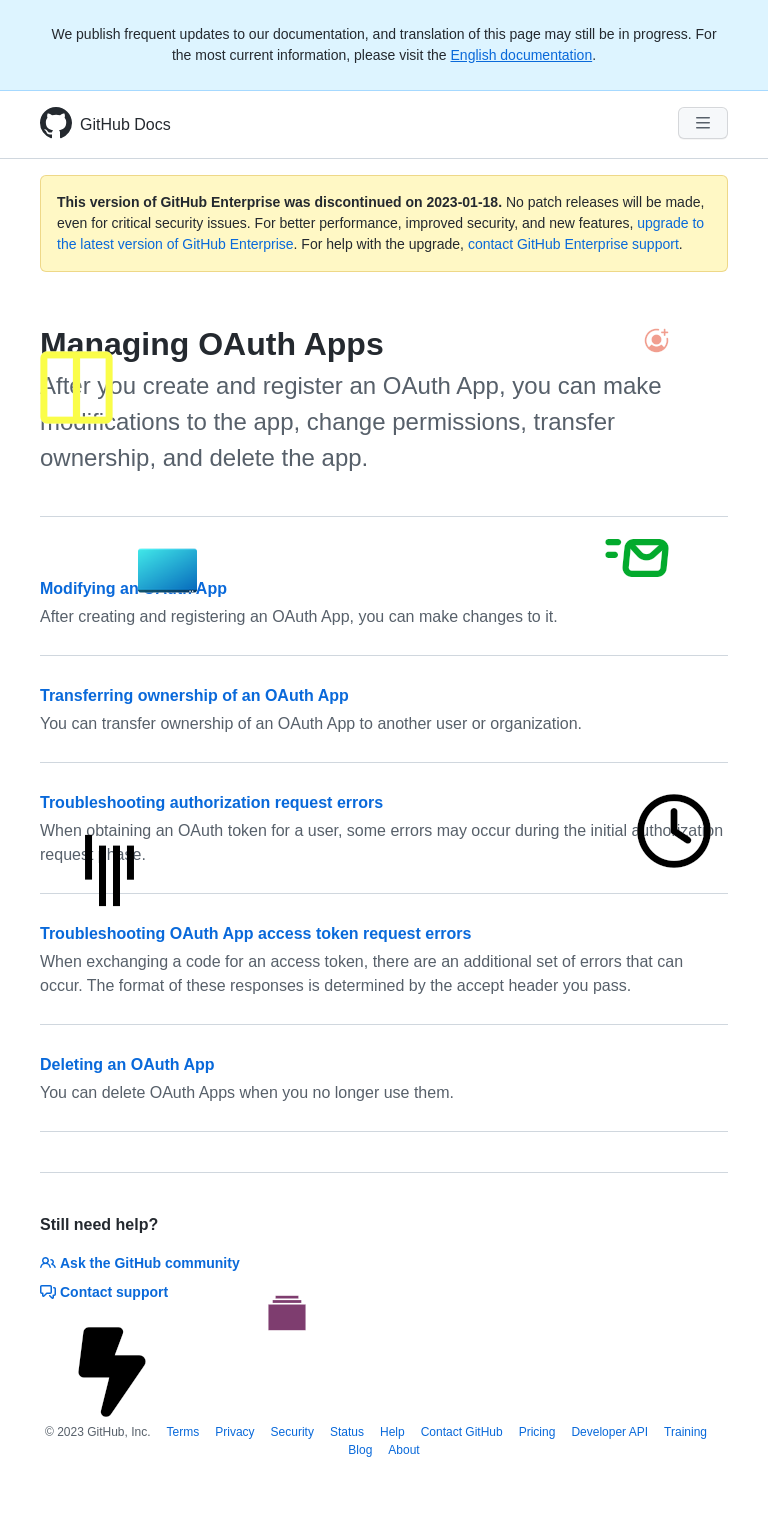 This screenshot has width=768, height=1531. I want to click on view time or check the clock, so click(674, 831).